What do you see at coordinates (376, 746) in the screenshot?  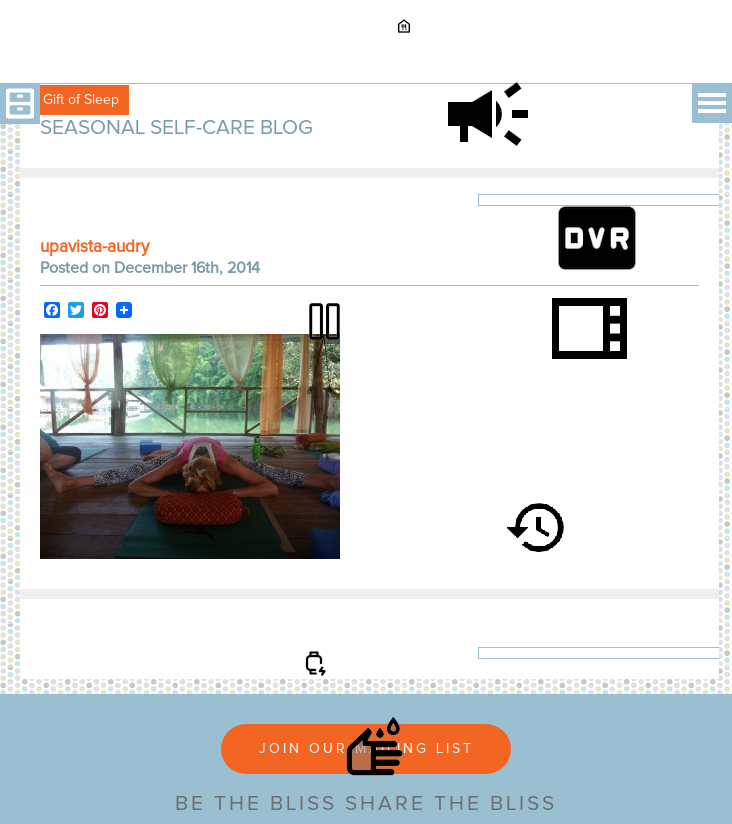 I see `indicates a handwashing station or restroom nearby` at bounding box center [376, 746].